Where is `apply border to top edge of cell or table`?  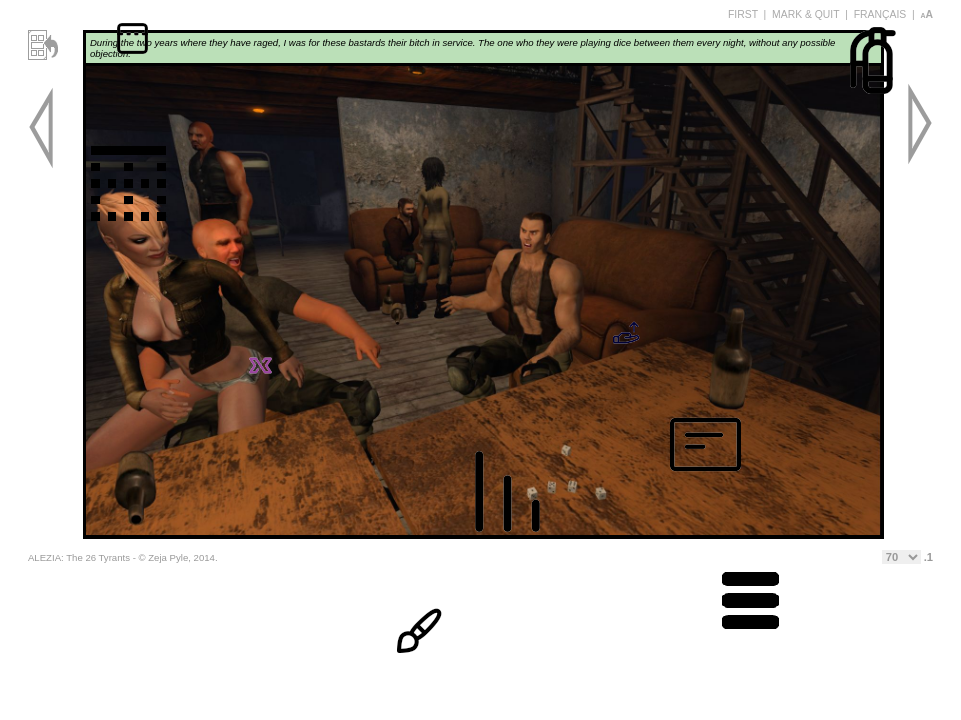 apply border to top edge of cell or table is located at coordinates (128, 183).